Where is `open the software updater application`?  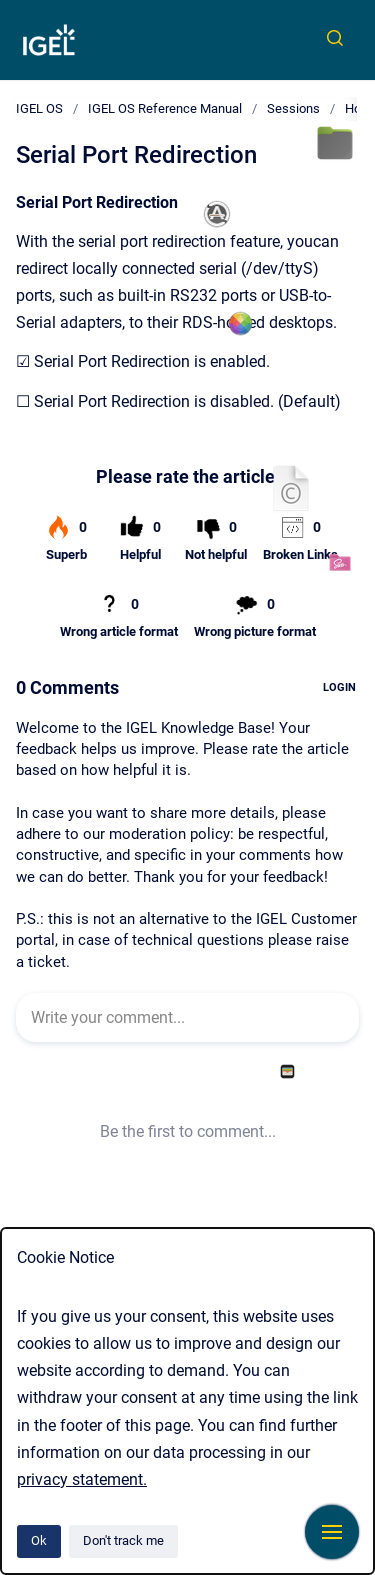
open the software updater application is located at coordinates (217, 214).